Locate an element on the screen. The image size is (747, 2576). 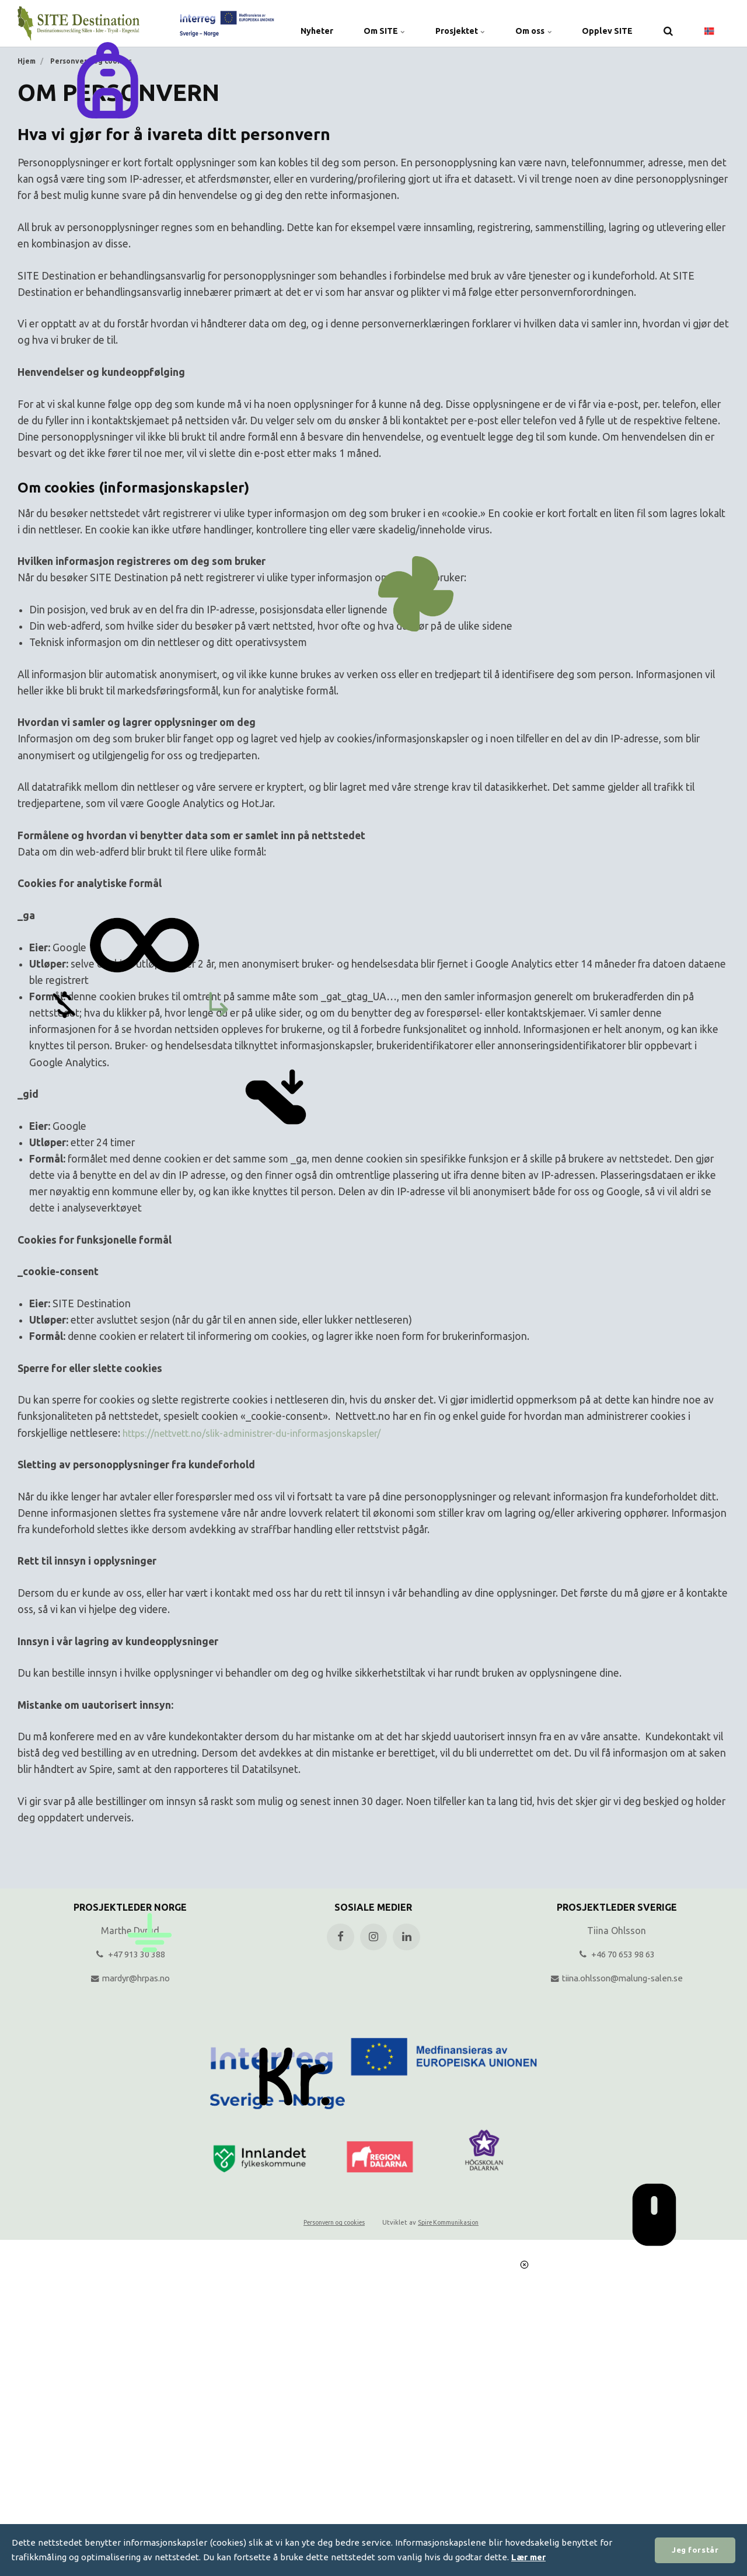
close or dismiss a dialog is located at coordinates (524, 2264).